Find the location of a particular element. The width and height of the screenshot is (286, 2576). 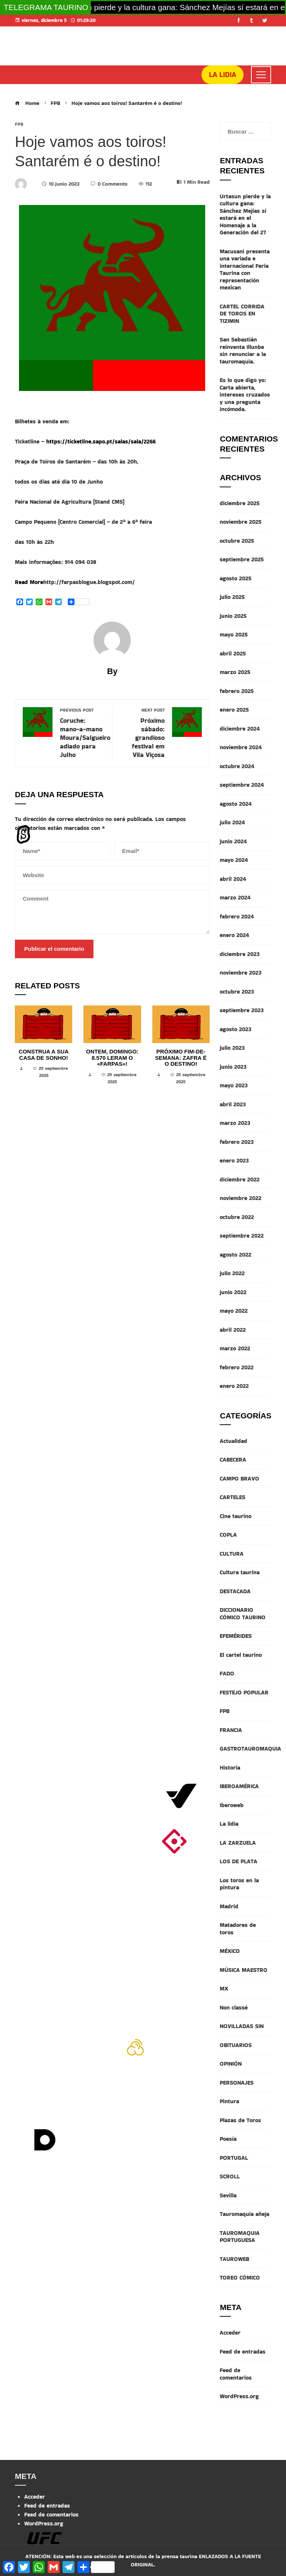

voip.ms logo is located at coordinates (181, 1796).